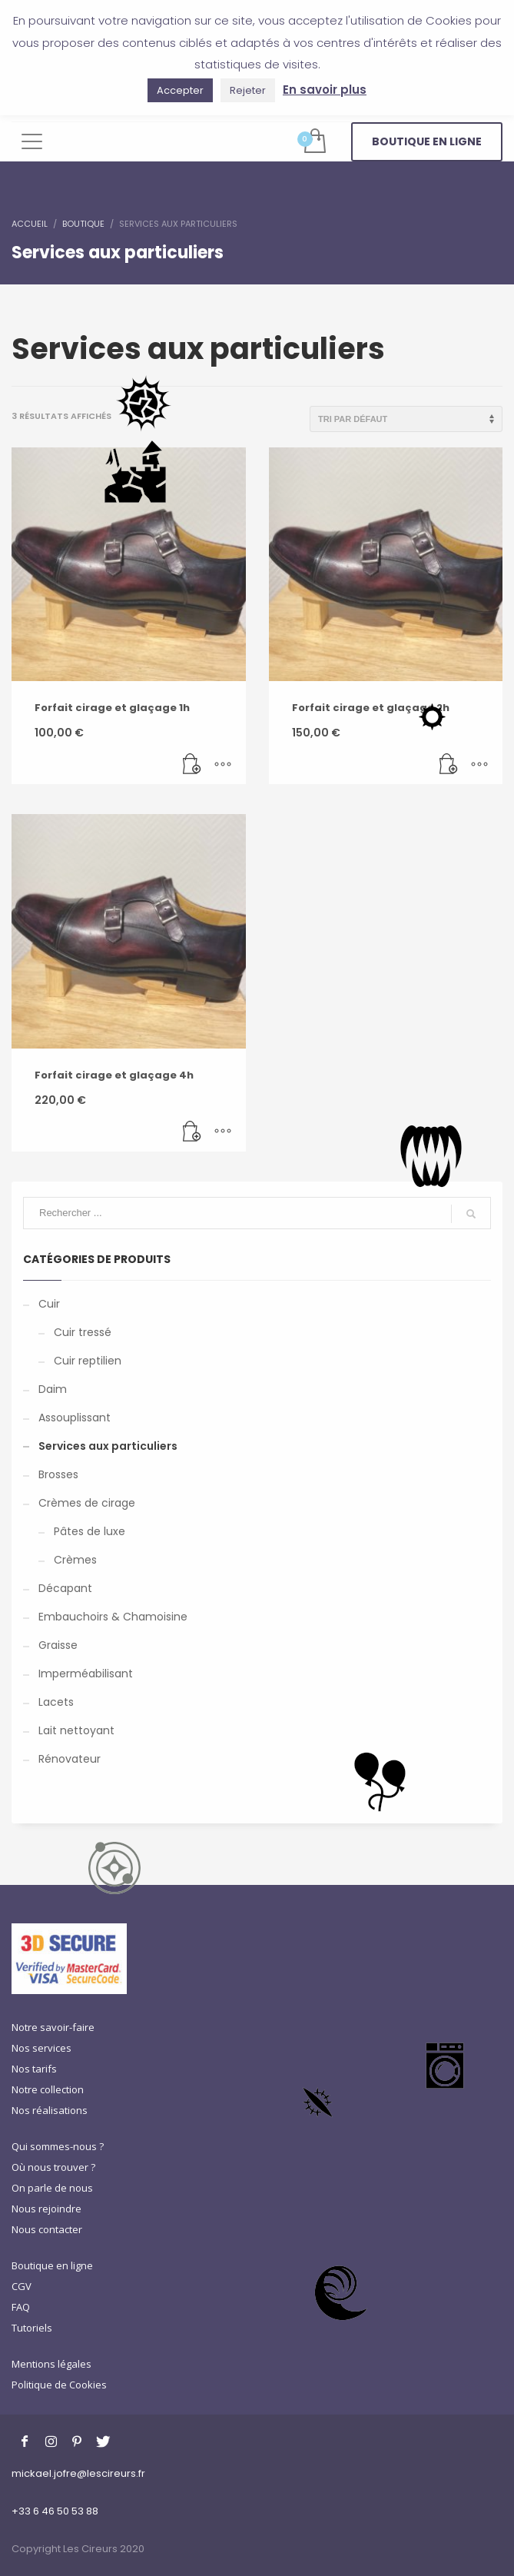  What do you see at coordinates (431, 1156) in the screenshot?
I see `represents a monster or creature enemy type` at bounding box center [431, 1156].